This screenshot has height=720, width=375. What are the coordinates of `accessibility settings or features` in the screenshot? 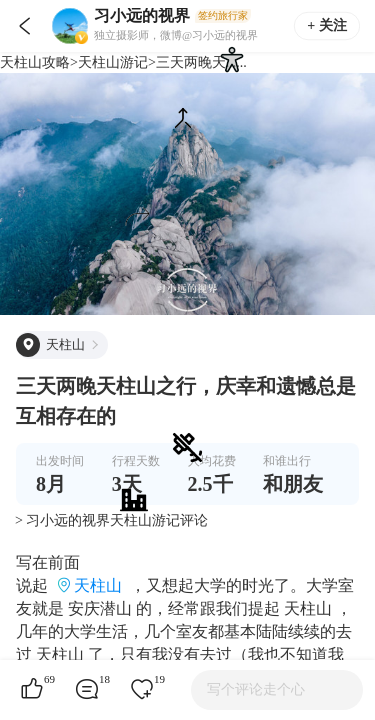 It's located at (232, 60).